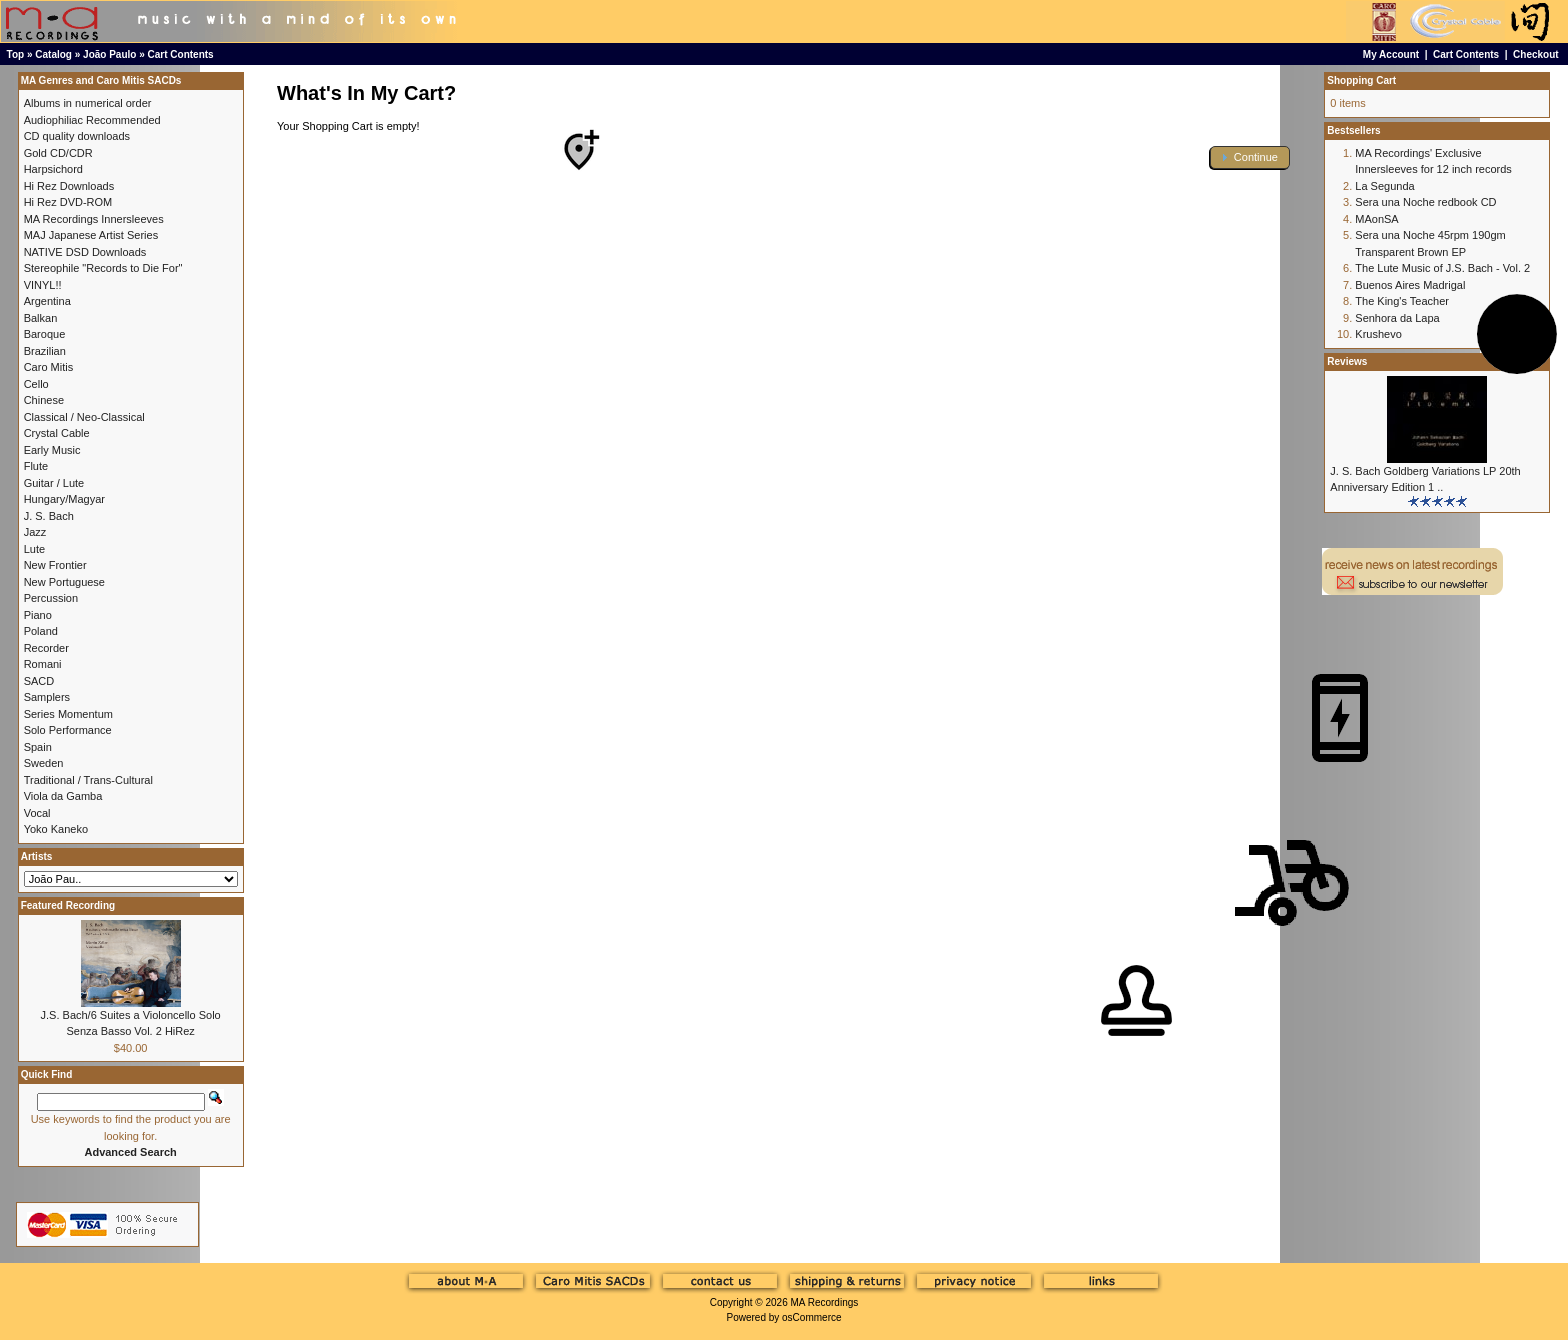 This screenshot has width=1568, height=1340. What do you see at coordinates (1136, 1000) in the screenshot?
I see `apply a stamp or approval mark` at bounding box center [1136, 1000].